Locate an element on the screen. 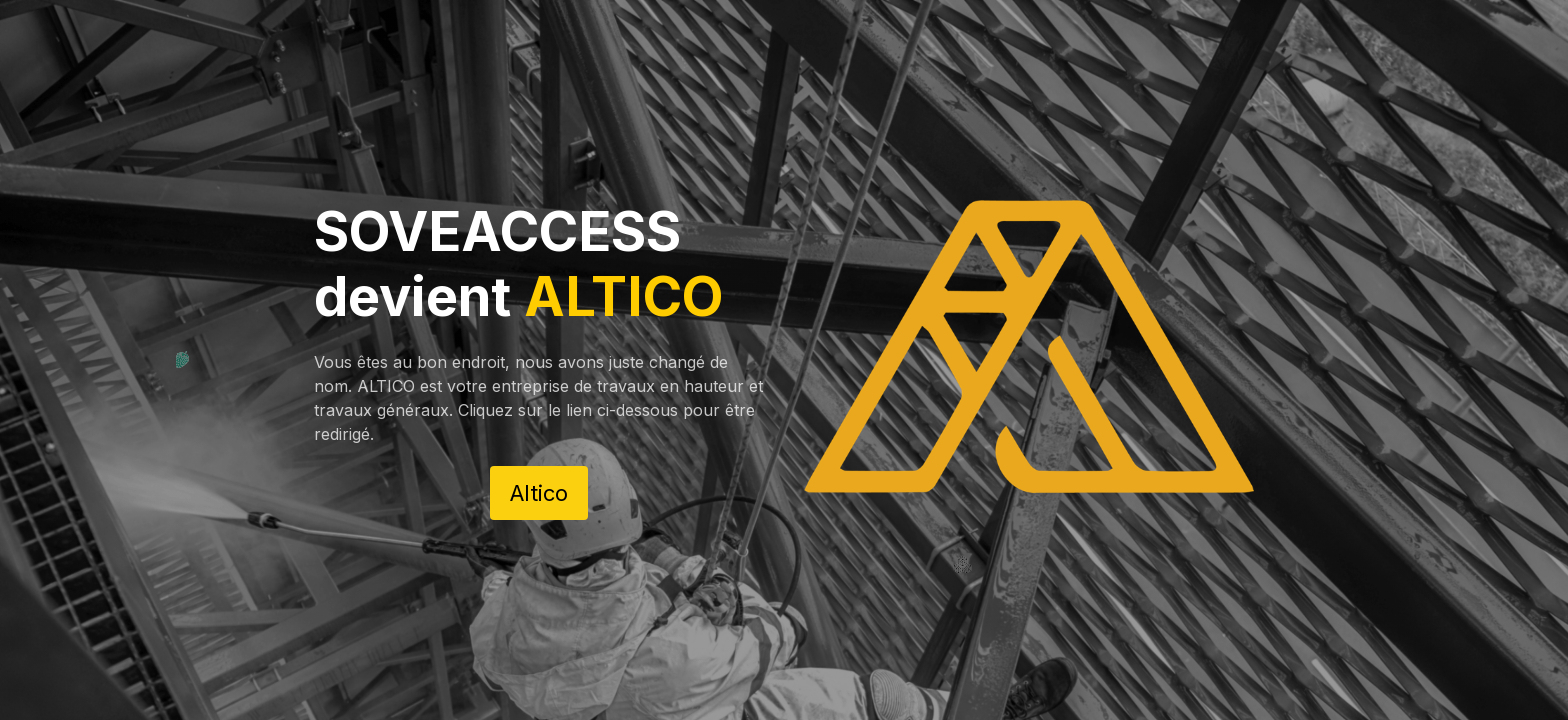  access 3D modeling or building tools is located at coordinates (962, 564).